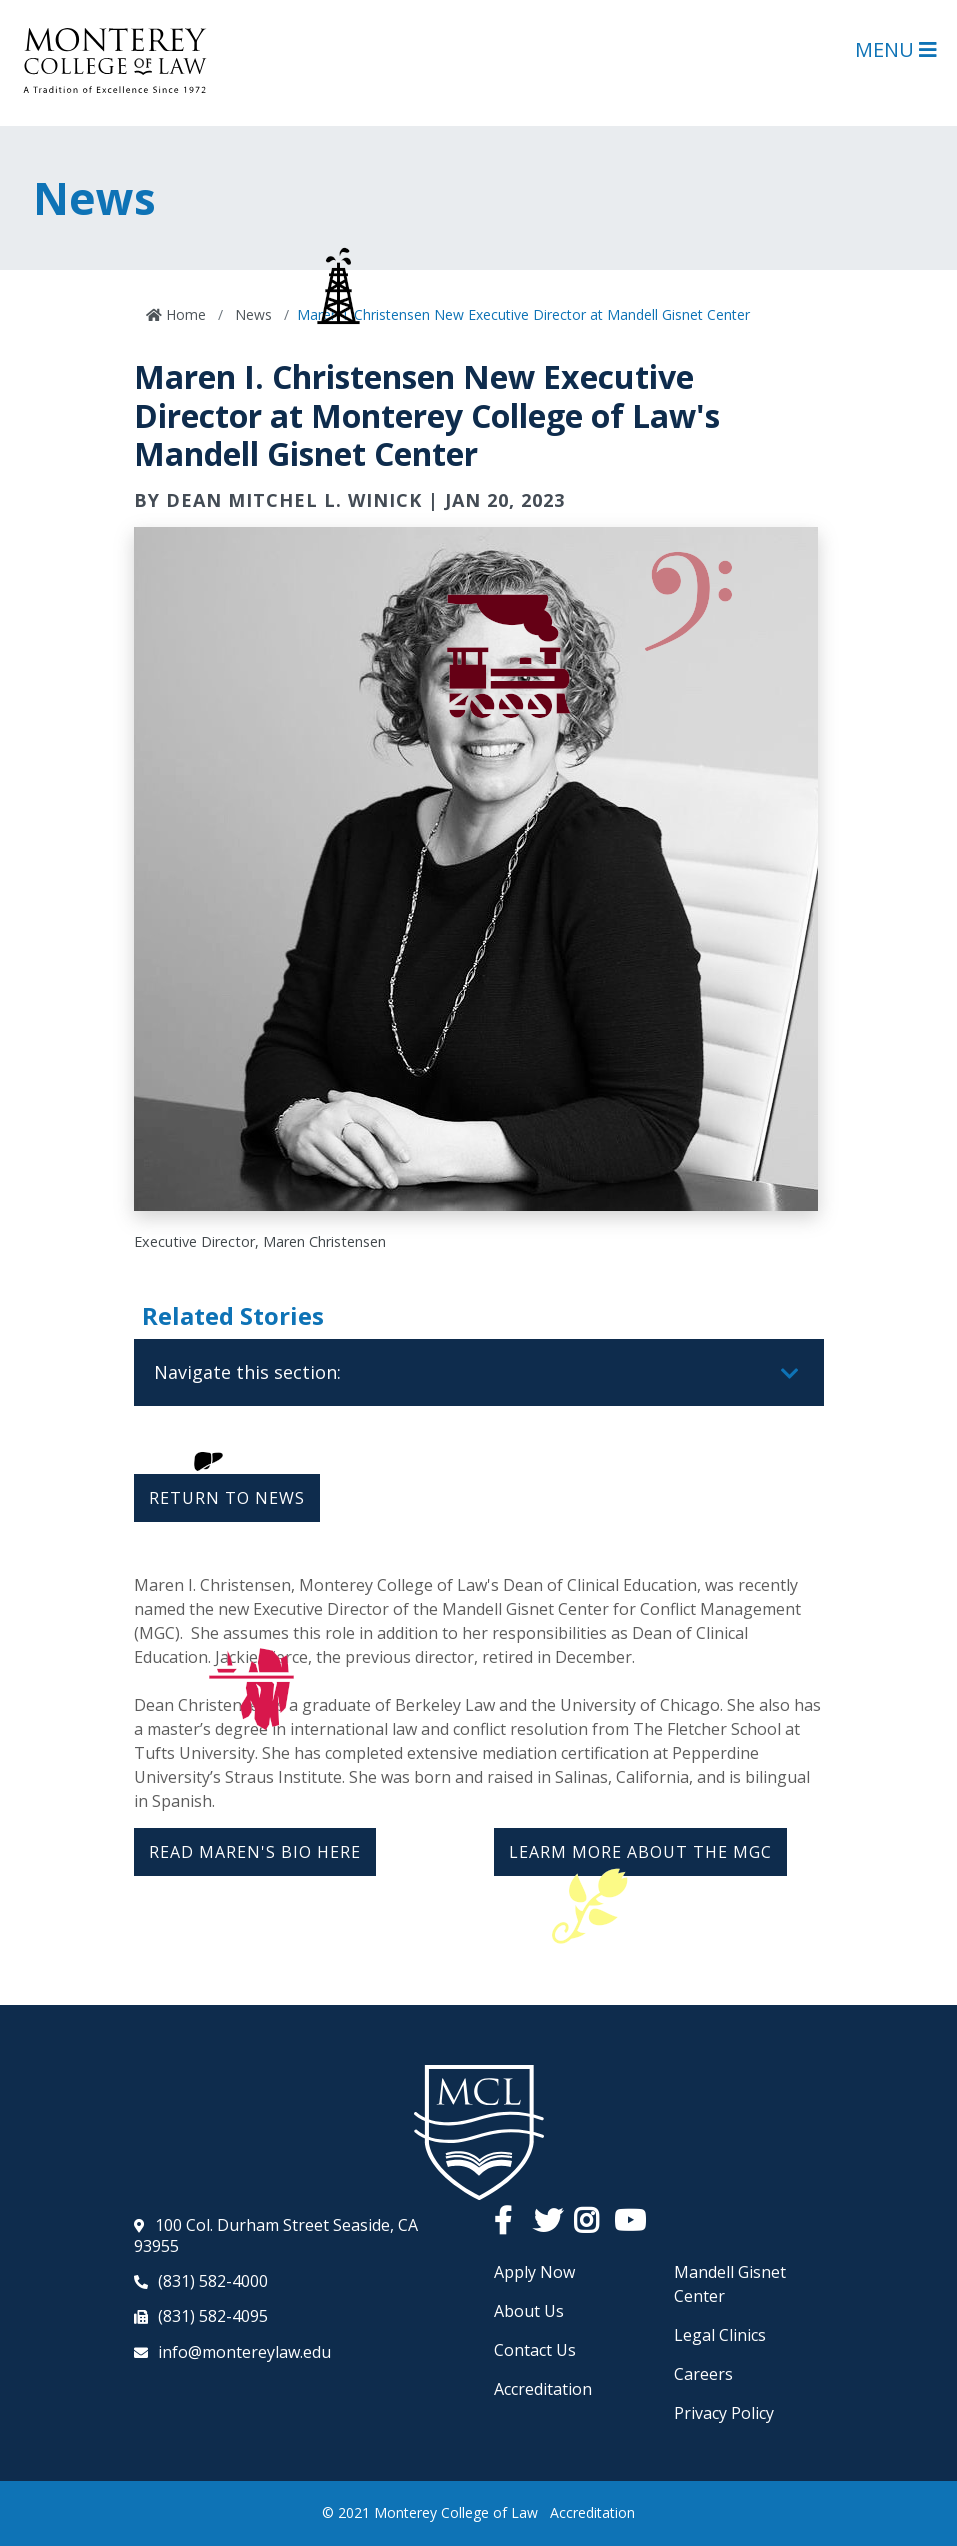  Describe the element at coordinates (509, 656) in the screenshot. I see `access train or railway games` at that location.